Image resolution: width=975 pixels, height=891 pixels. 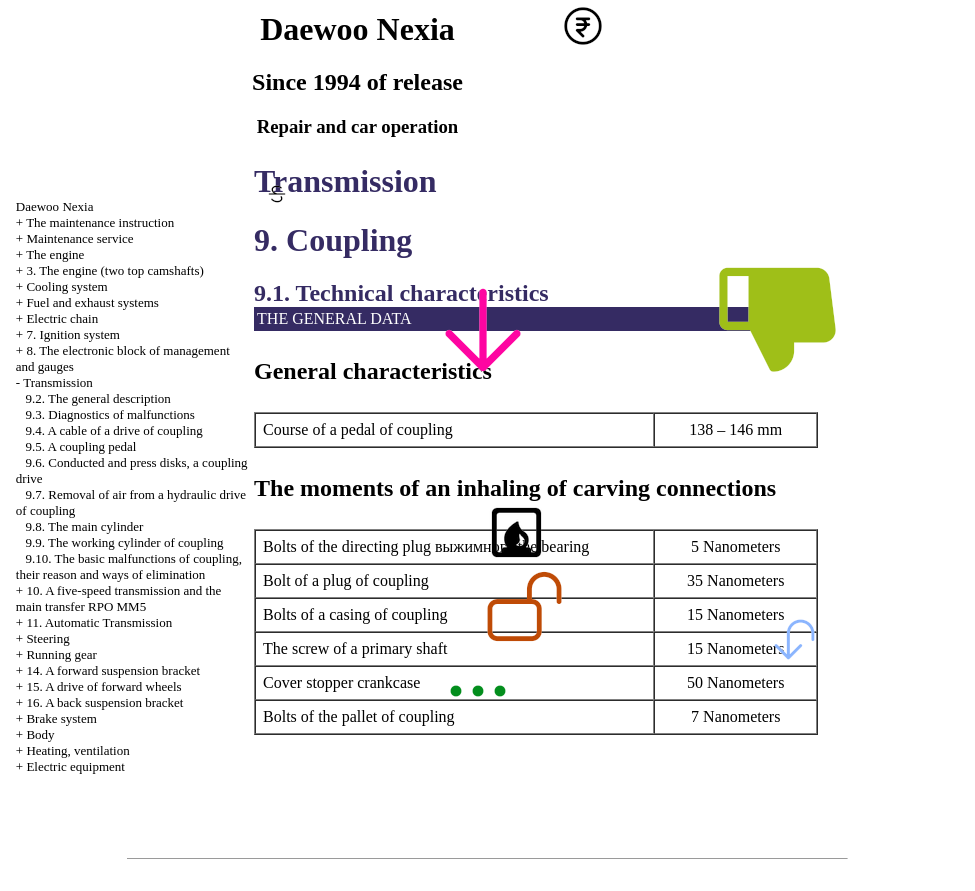 What do you see at coordinates (583, 26) in the screenshot?
I see `view price or amount in indian rupees` at bounding box center [583, 26].